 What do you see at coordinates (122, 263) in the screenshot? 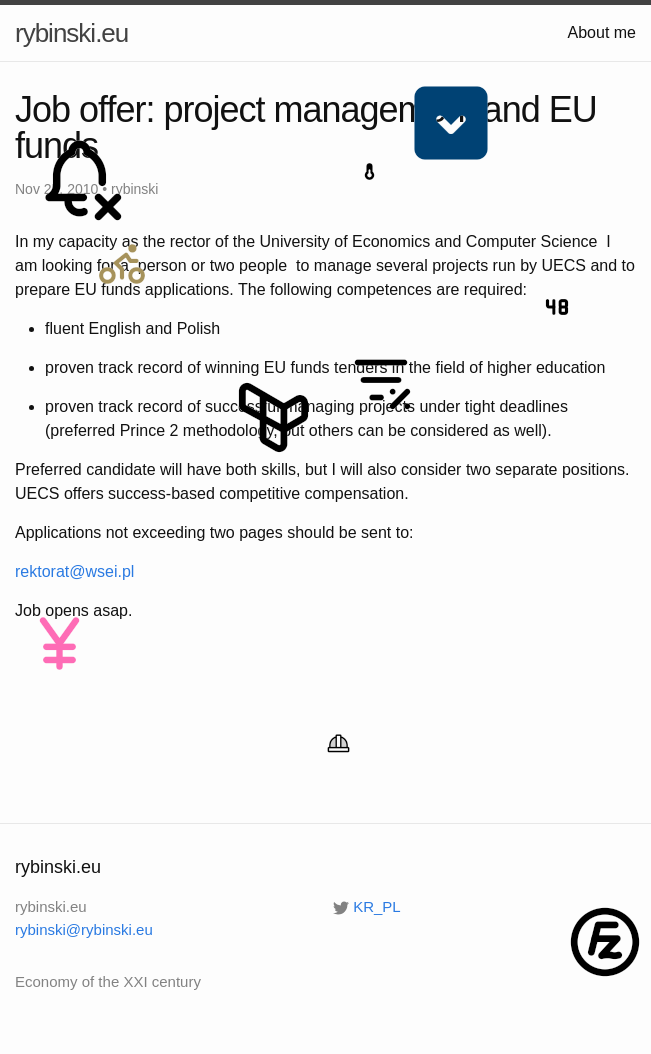
I see `access bike or cycling options` at bounding box center [122, 263].